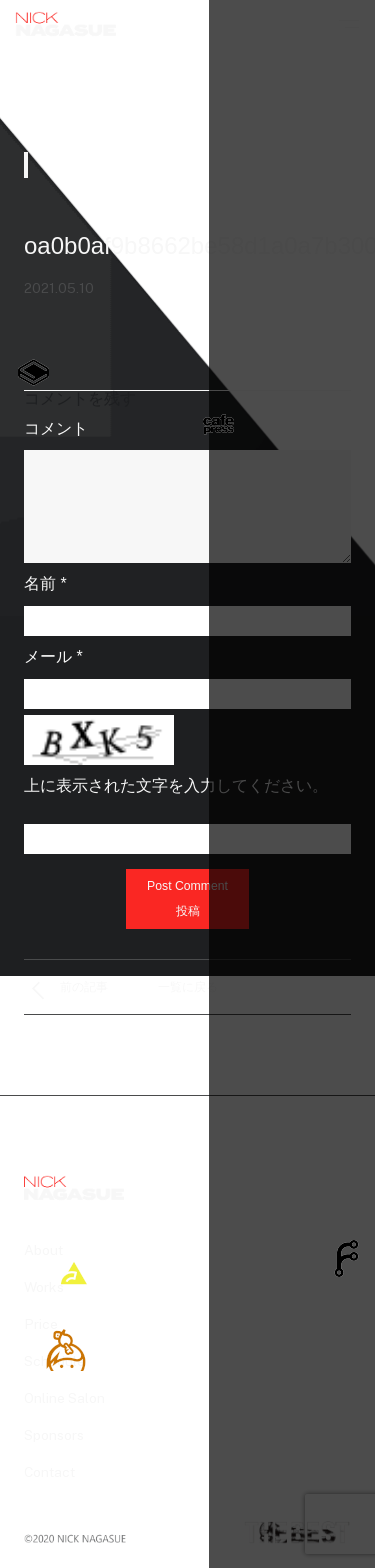  I want to click on stackbit logo, so click(33, 372).